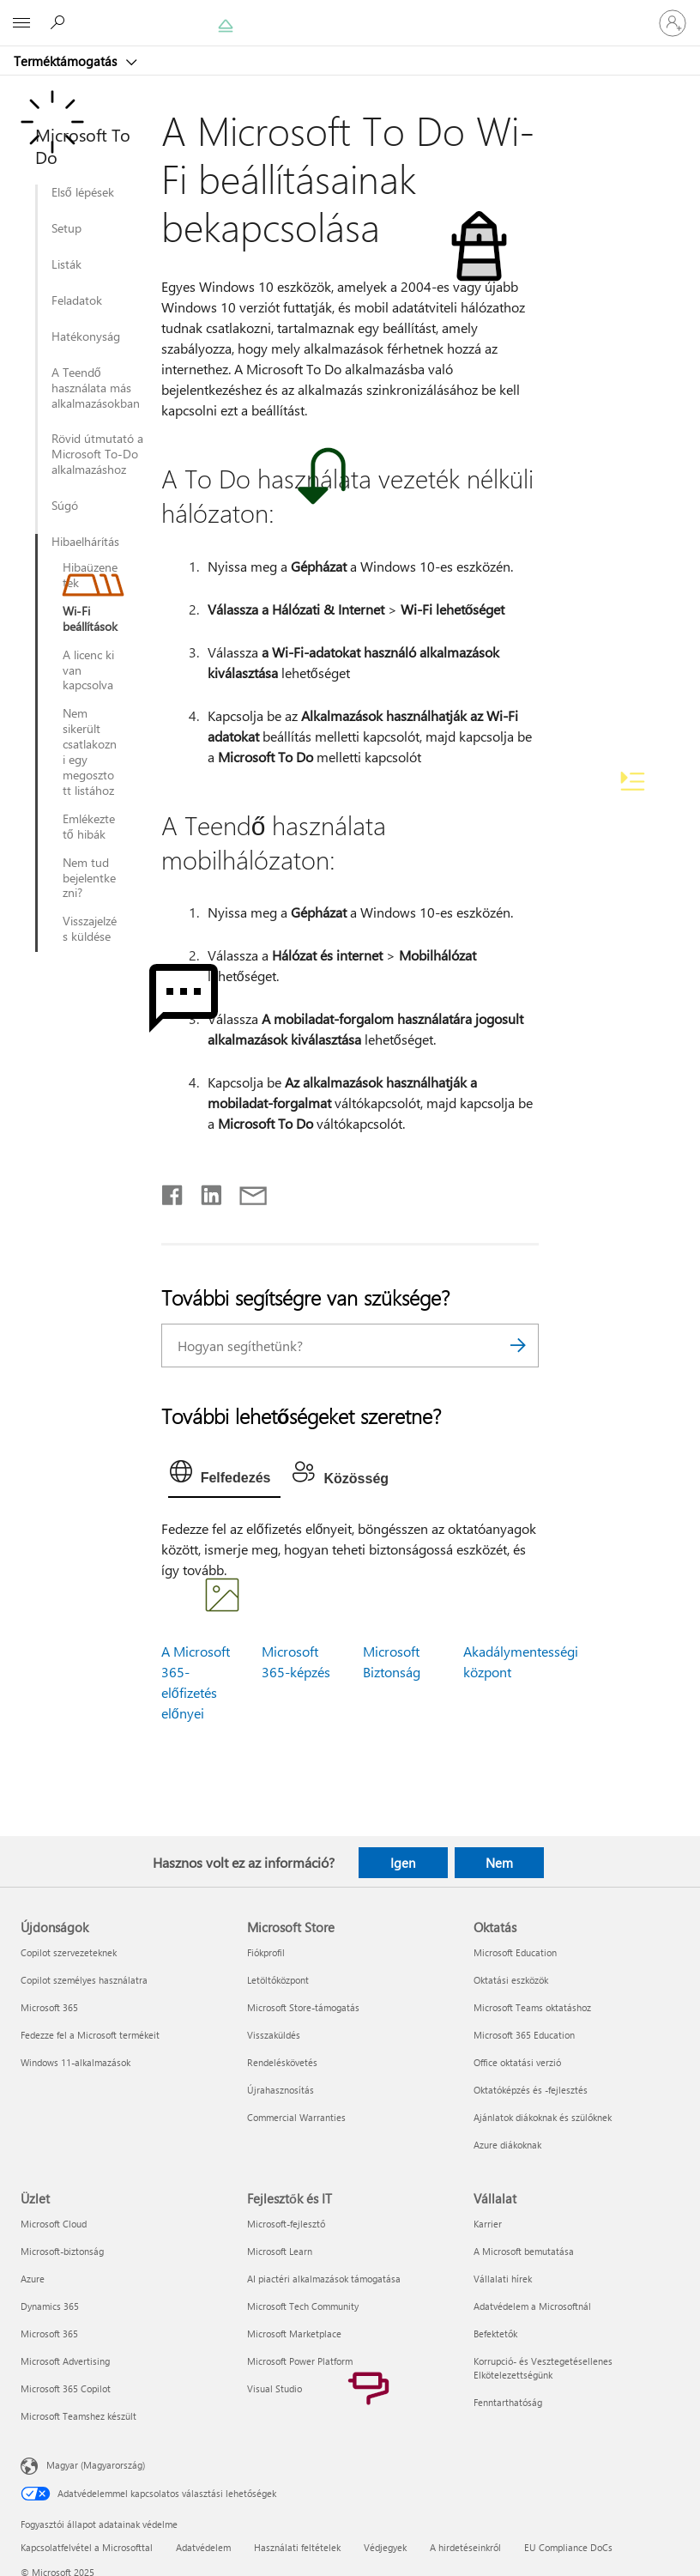 This screenshot has width=700, height=2576. What do you see at coordinates (226, 27) in the screenshot?
I see `eject media or disc` at bounding box center [226, 27].